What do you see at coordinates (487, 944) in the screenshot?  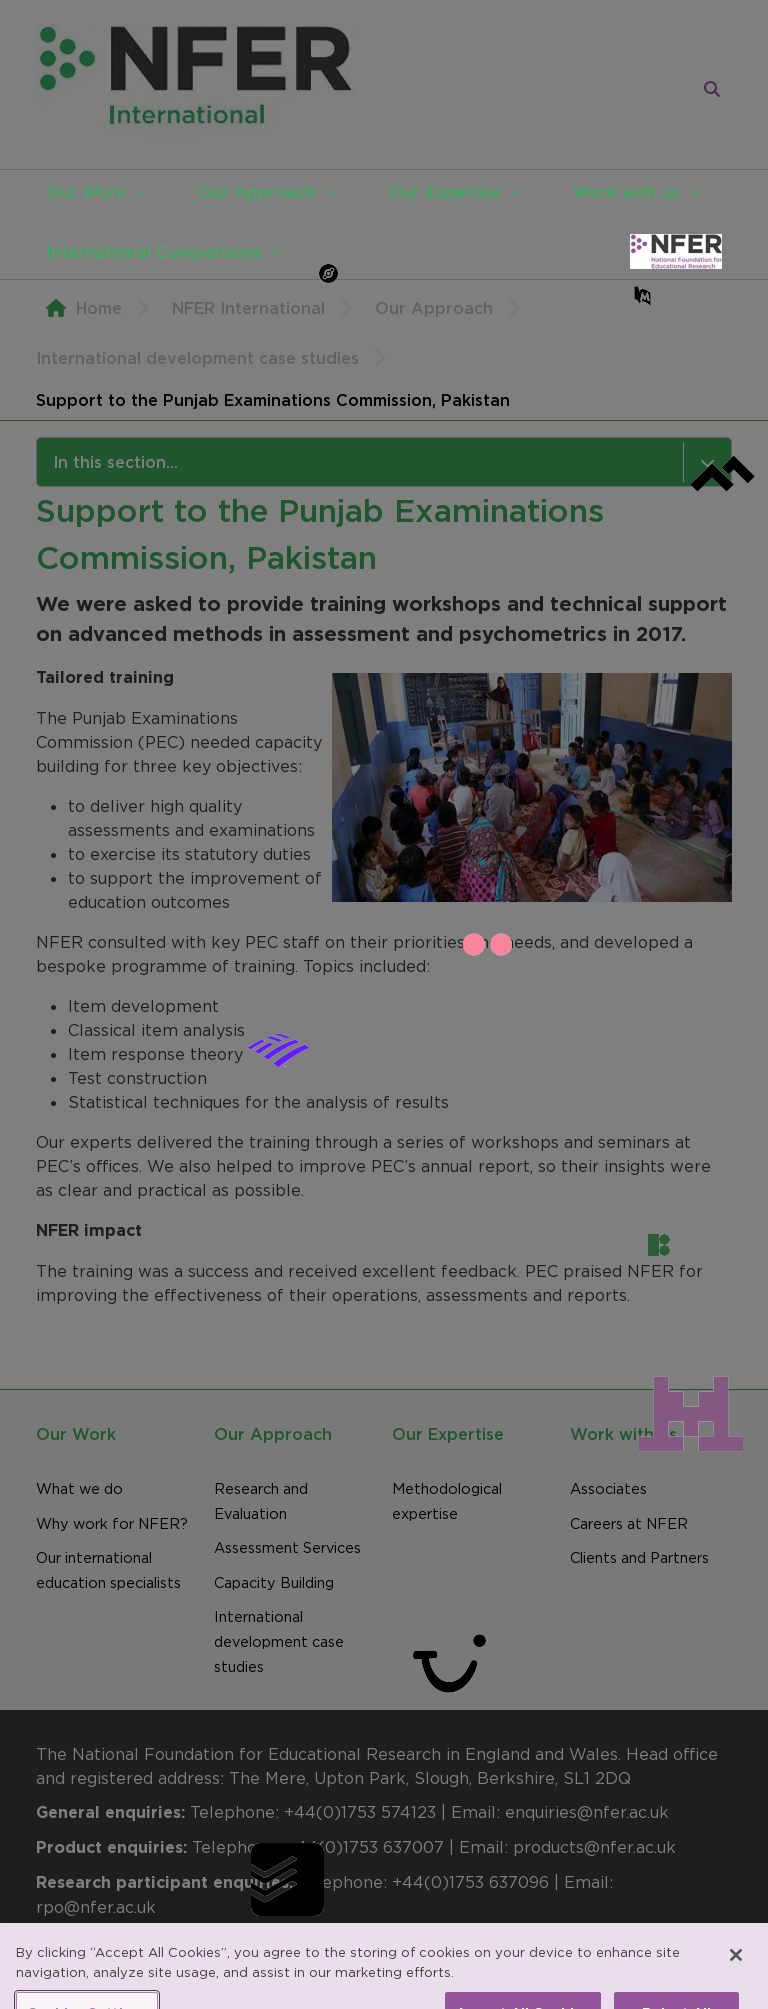 I see `open Flickr app` at bounding box center [487, 944].